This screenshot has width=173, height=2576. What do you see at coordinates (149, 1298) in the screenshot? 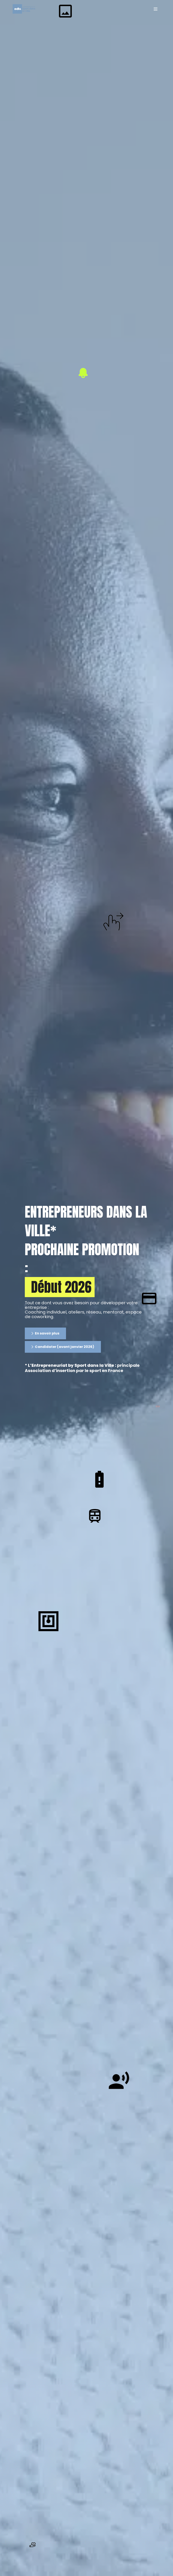
I see `access payment methods` at bounding box center [149, 1298].